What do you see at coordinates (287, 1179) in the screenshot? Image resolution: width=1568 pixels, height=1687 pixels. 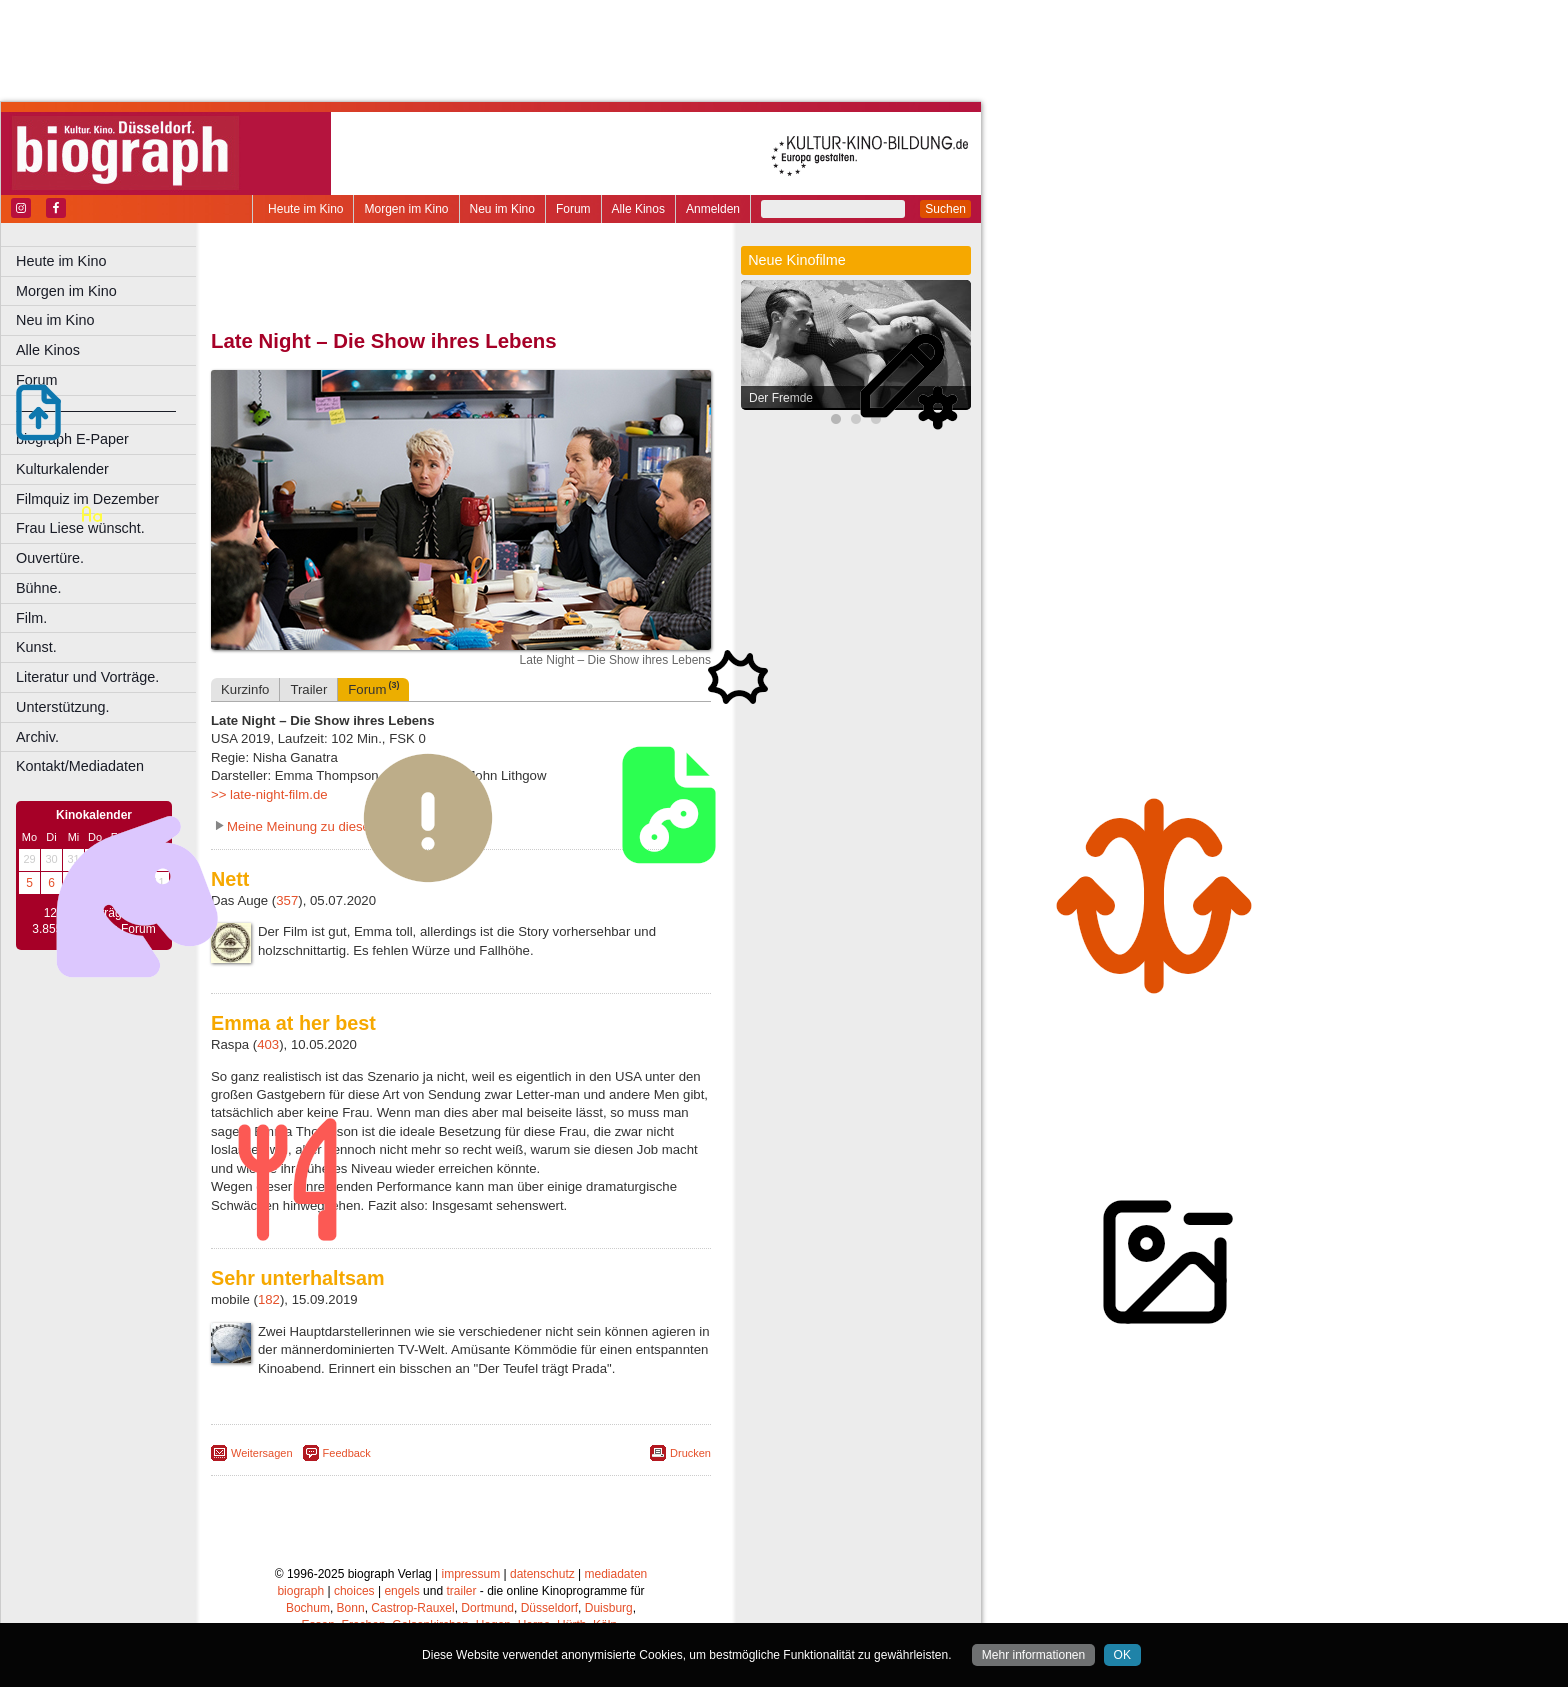 I see `access restaurant or dining options` at bounding box center [287, 1179].